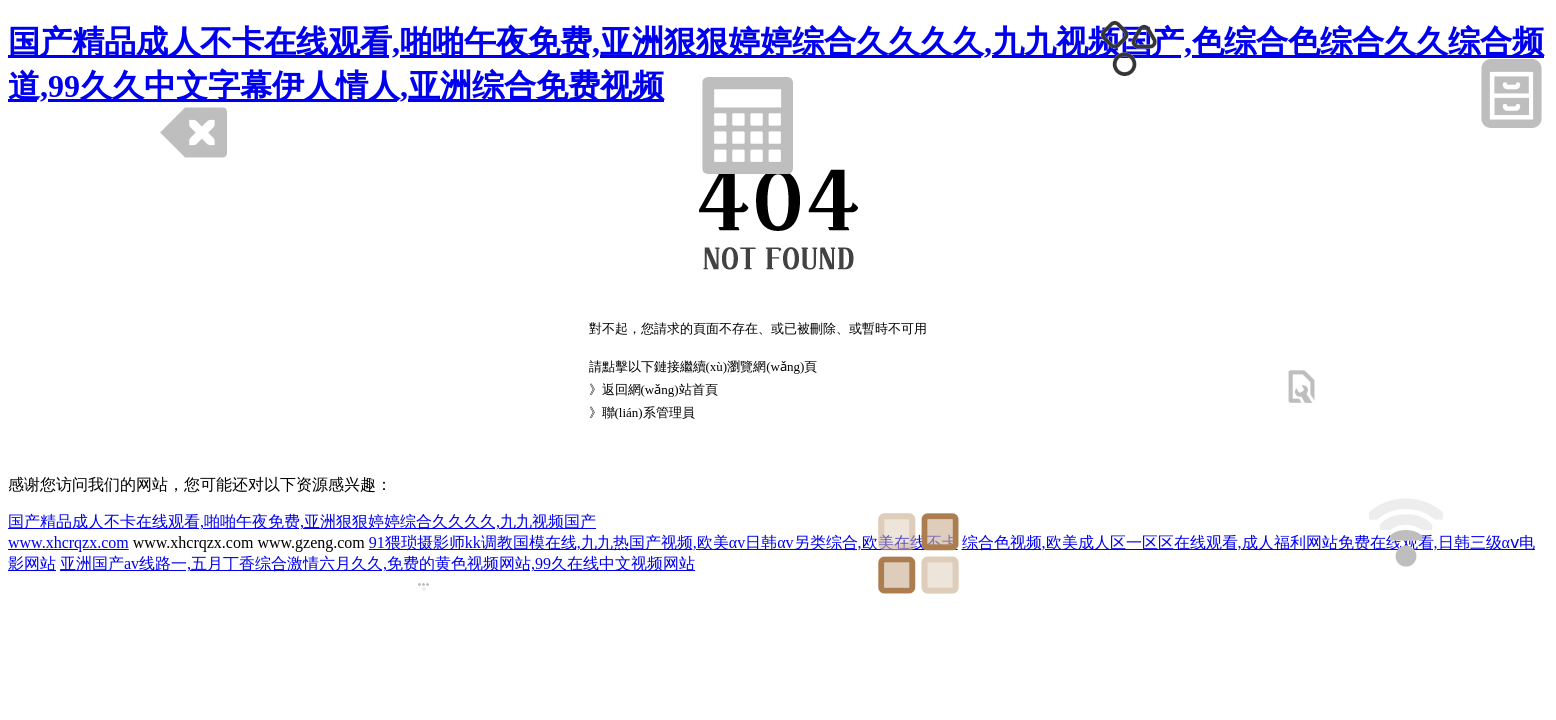 The height and width of the screenshot is (720, 1556). Describe the element at coordinates (1301, 385) in the screenshot. I see `view or edit document properties` at that location.